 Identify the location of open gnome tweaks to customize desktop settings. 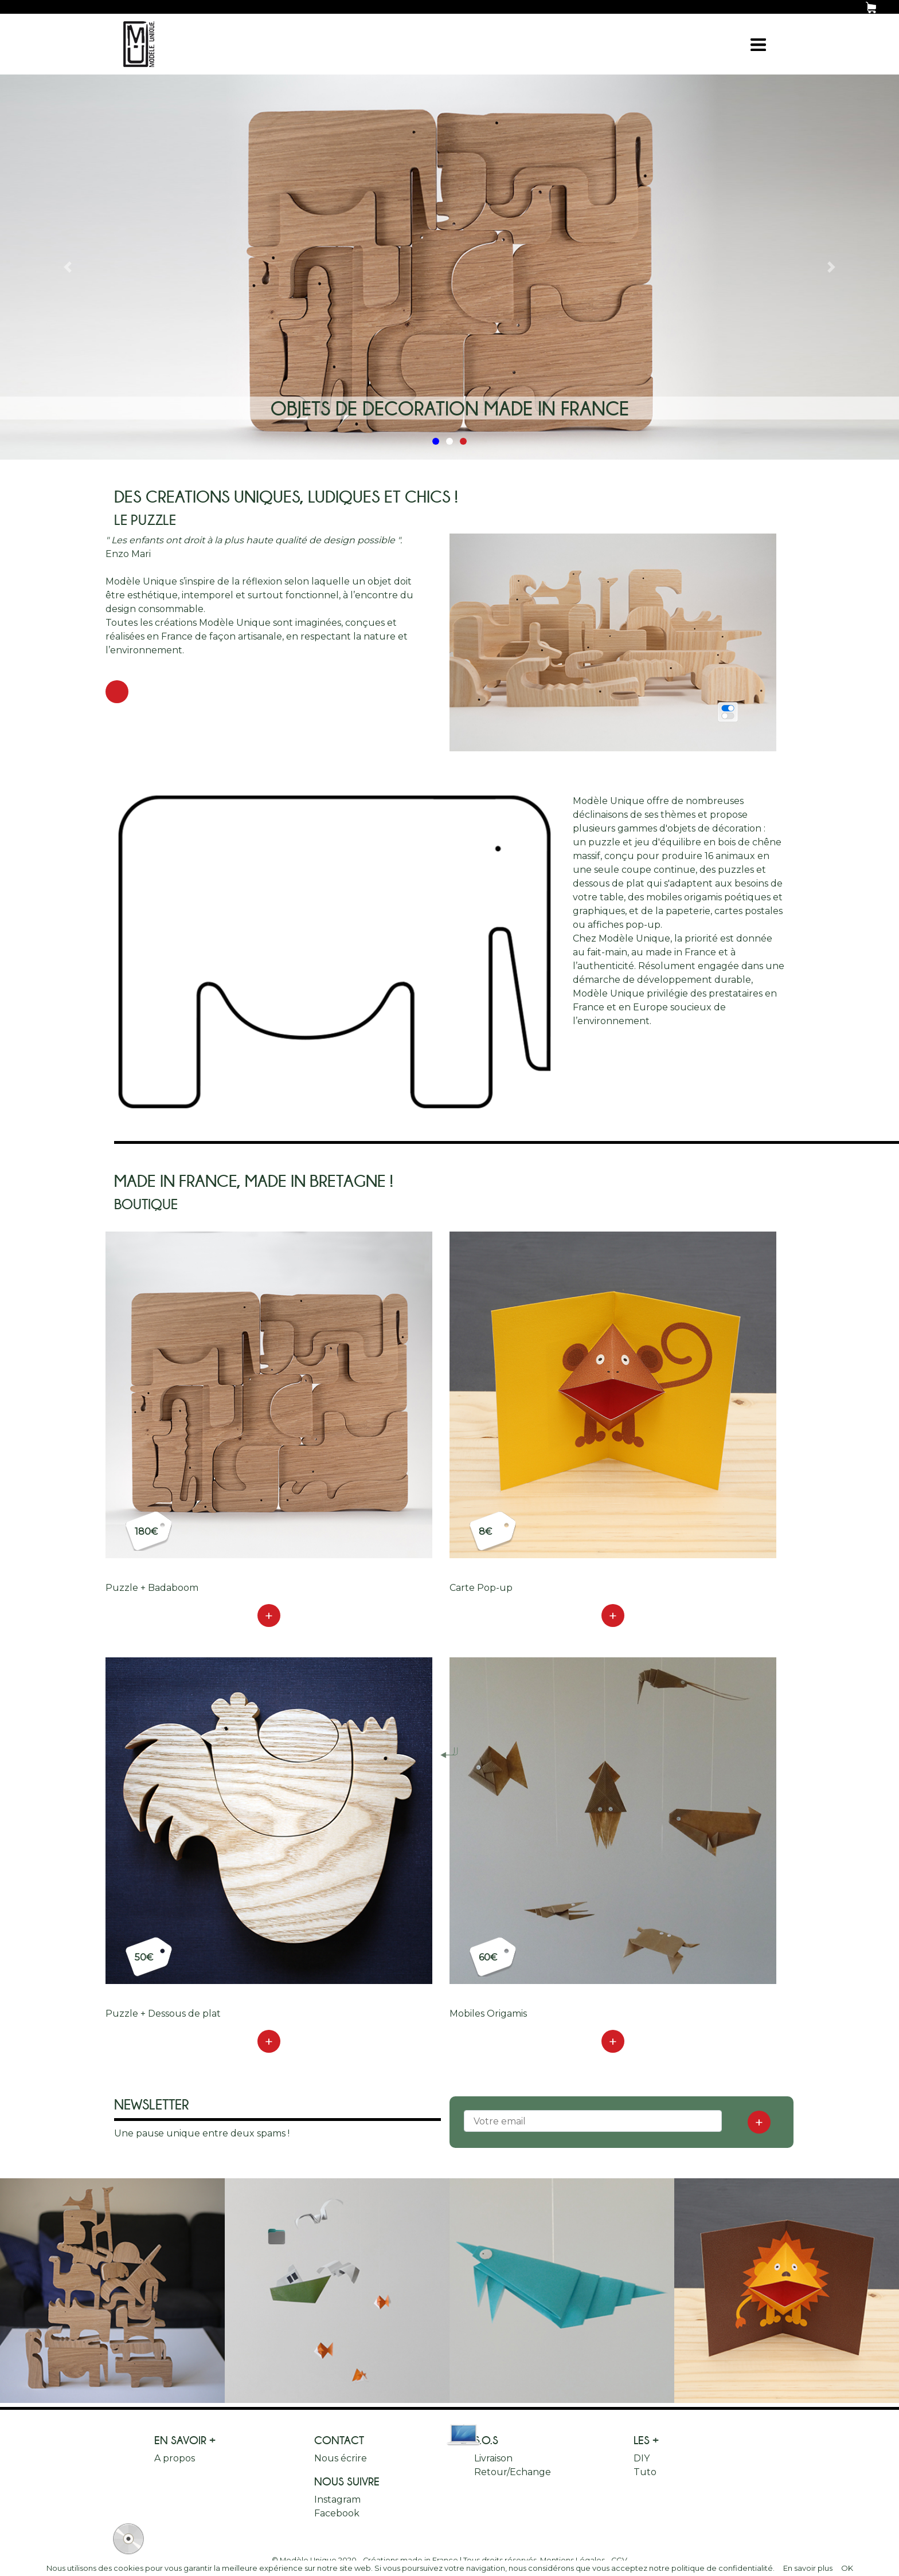
(728, 712).